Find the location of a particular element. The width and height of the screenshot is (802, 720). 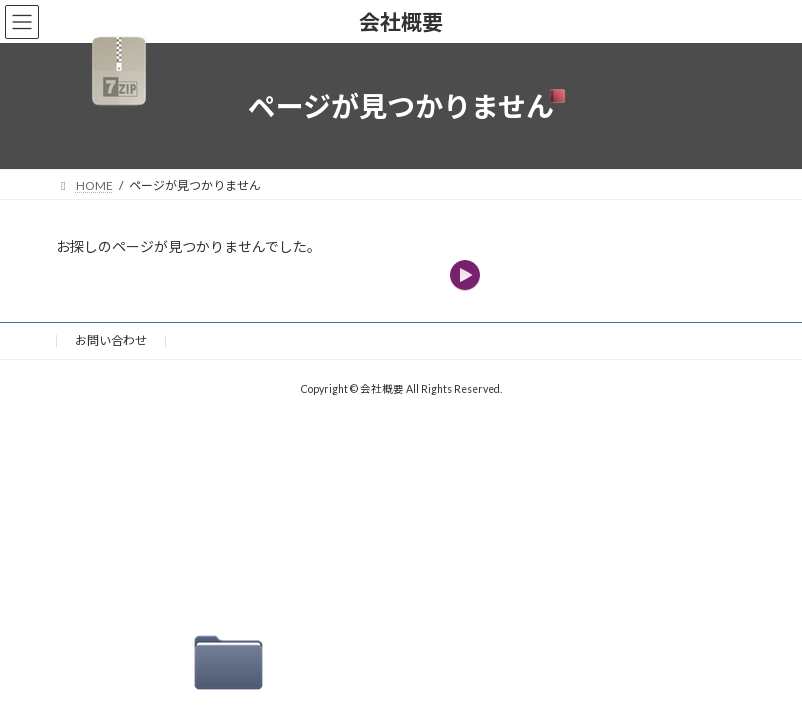

access desktop folder contents is located at coordinates (557, 95).